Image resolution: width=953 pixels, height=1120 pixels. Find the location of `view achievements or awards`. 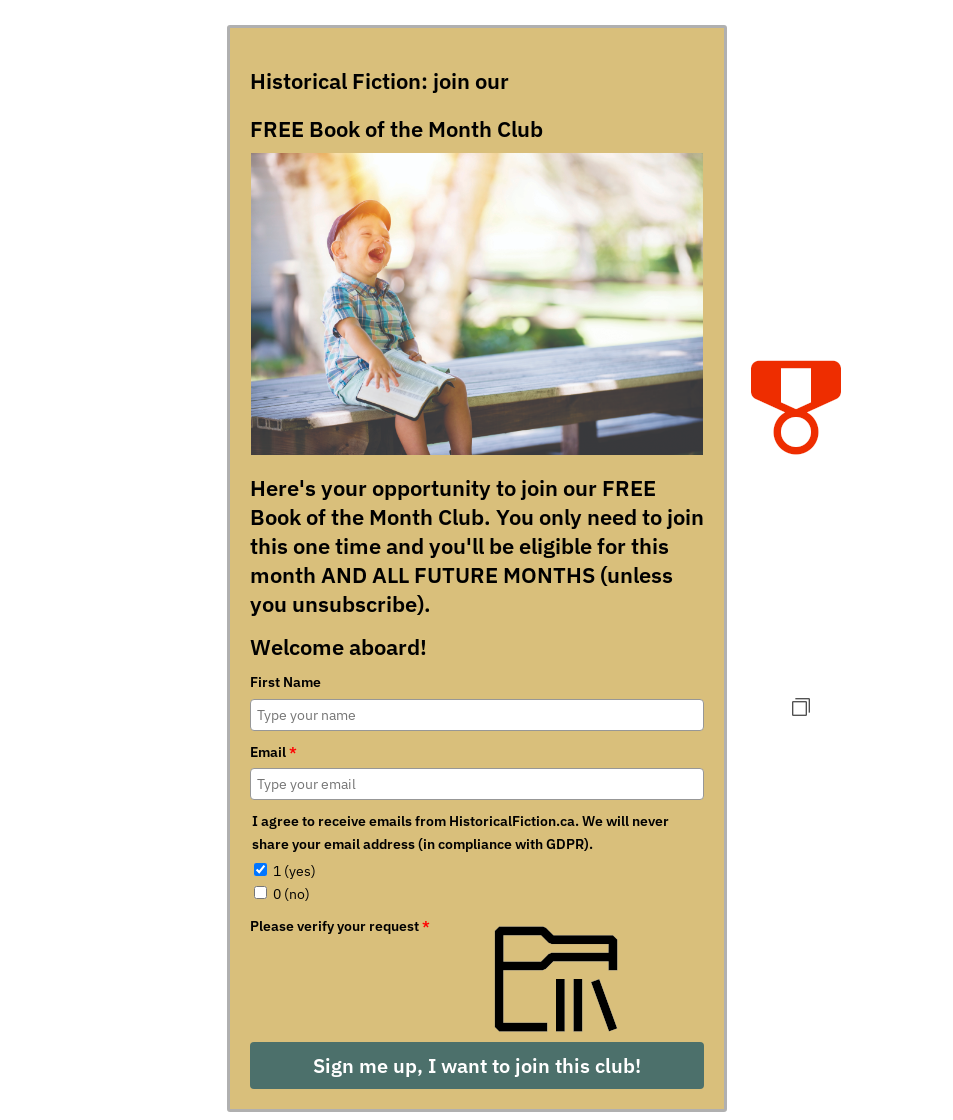

view achievements or awards is located at coordinates (796, 402).